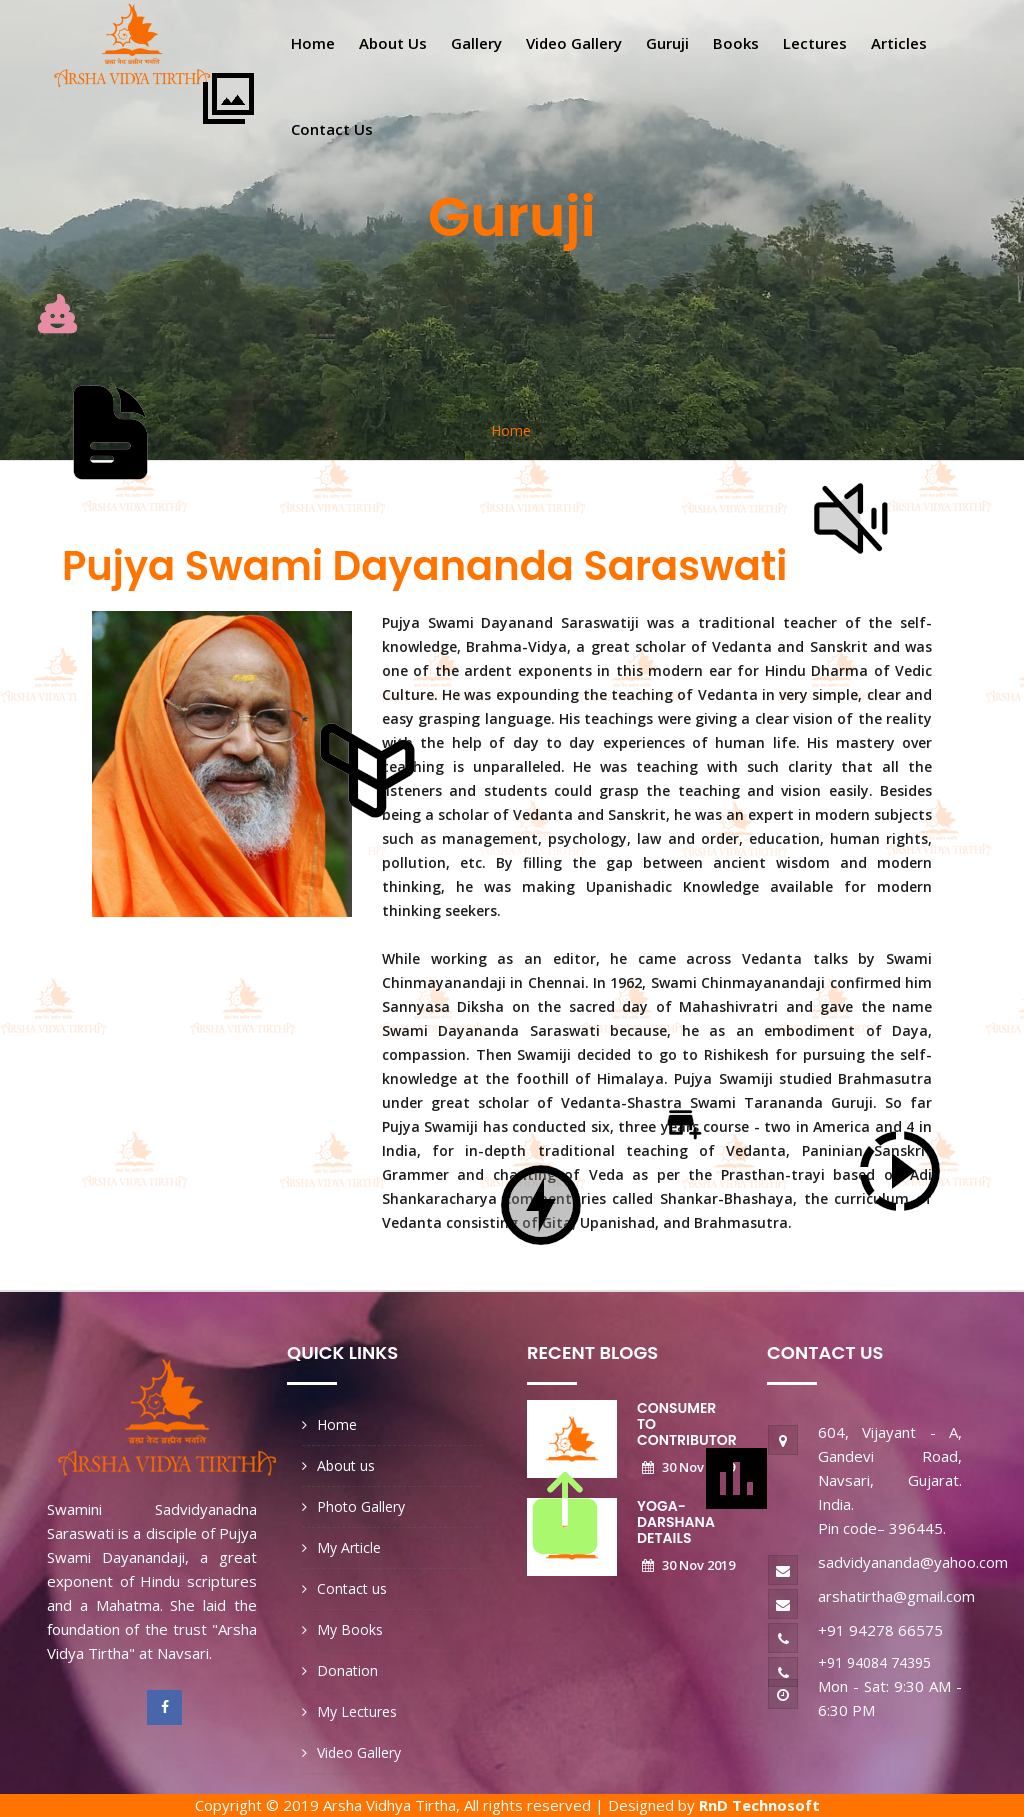  Describe the element at coordinates (900, 1171) in the screenshot. I see `enable slow motion video recording` at that location.